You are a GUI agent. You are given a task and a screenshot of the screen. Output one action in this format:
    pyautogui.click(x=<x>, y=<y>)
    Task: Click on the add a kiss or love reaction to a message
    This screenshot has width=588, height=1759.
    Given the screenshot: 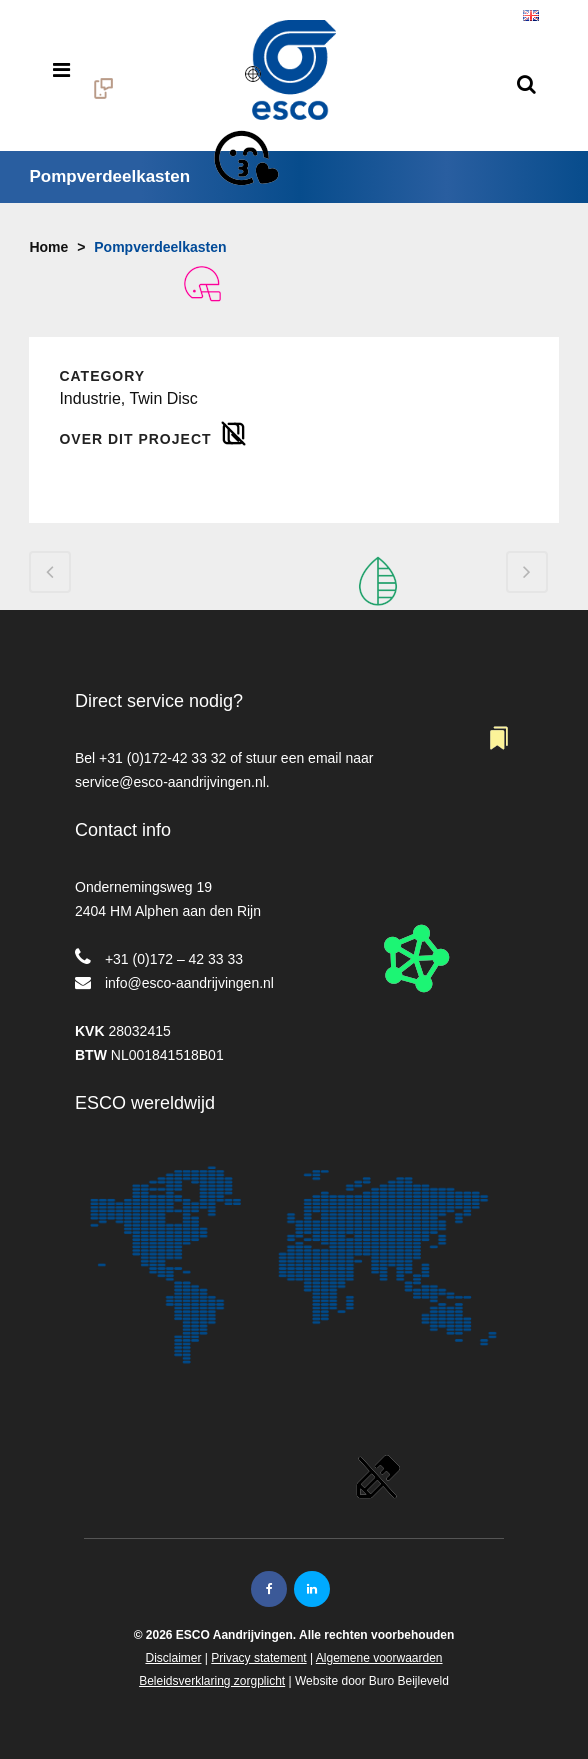 What is the action you would take?
    pyautogui.click(x=245, y=158)
    